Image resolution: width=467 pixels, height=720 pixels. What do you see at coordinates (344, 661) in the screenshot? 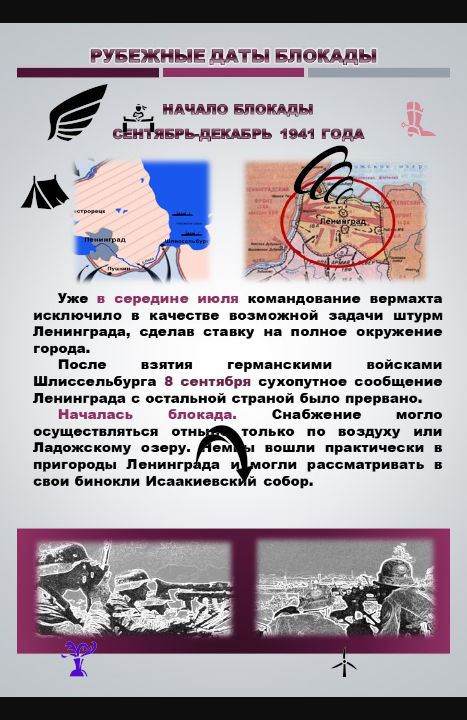
I see `wind turbine or wind energy indicator` at bounding box center [344, 661].